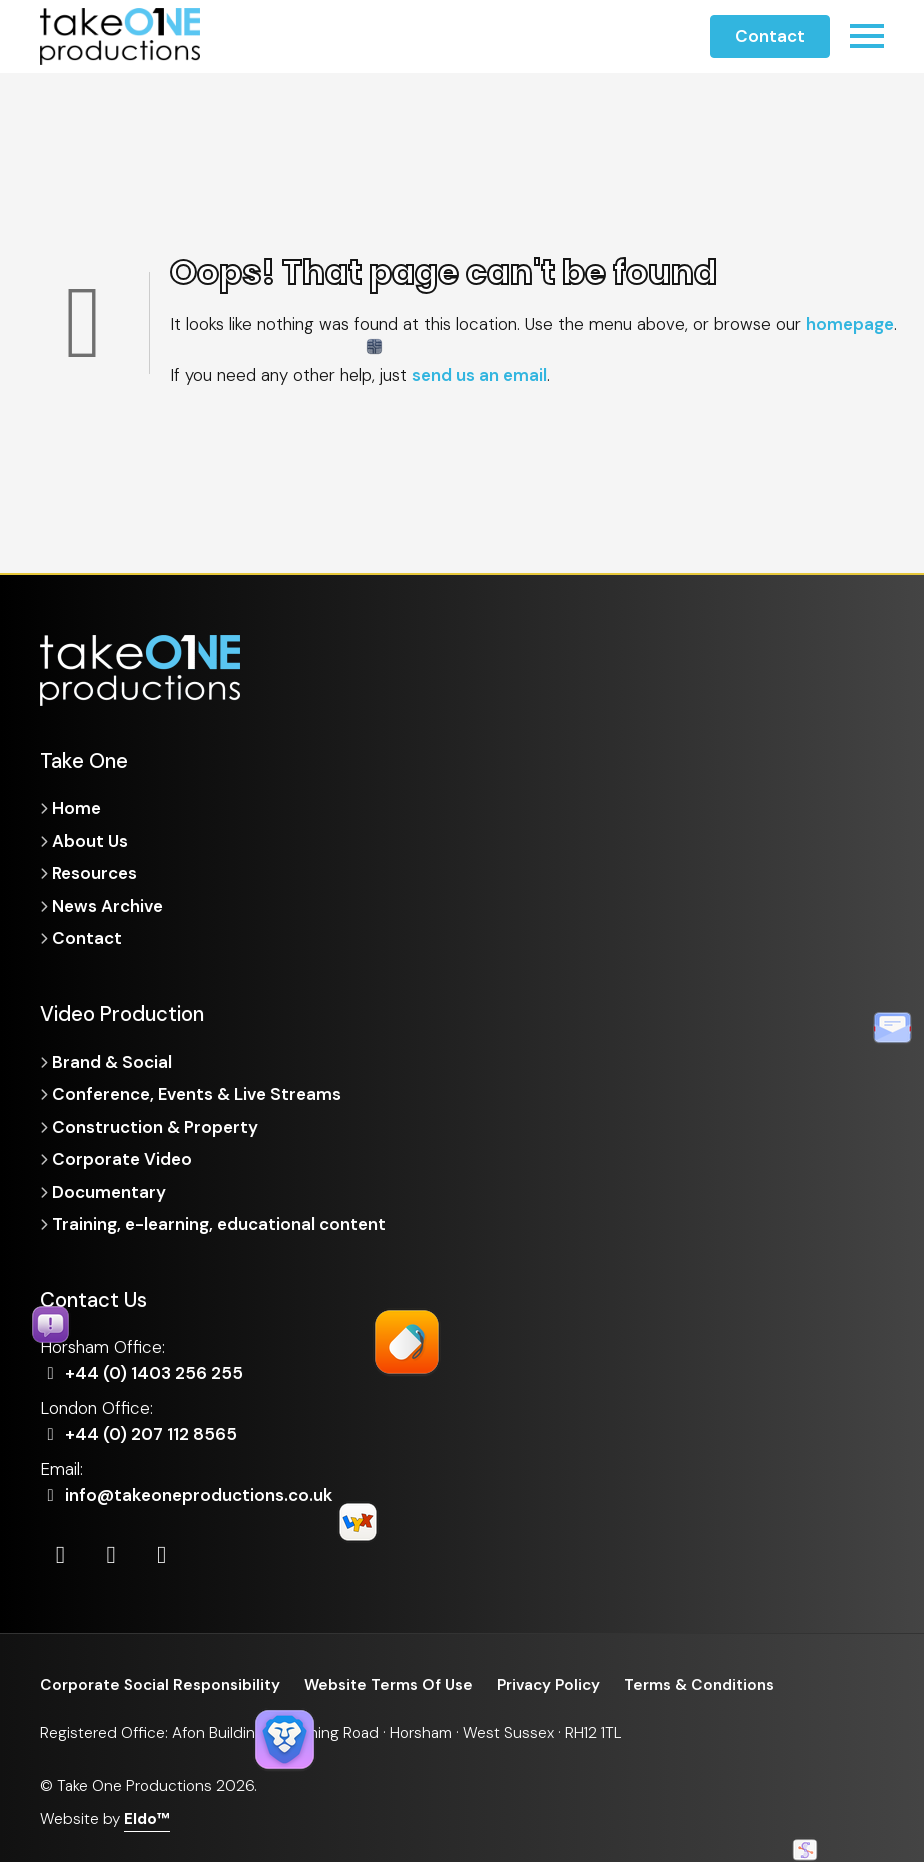  Describe the element at coordinates (50, 1324) in the screenshot. I see `open Feedback Assistant to submit bug reports to Apple` at that location.